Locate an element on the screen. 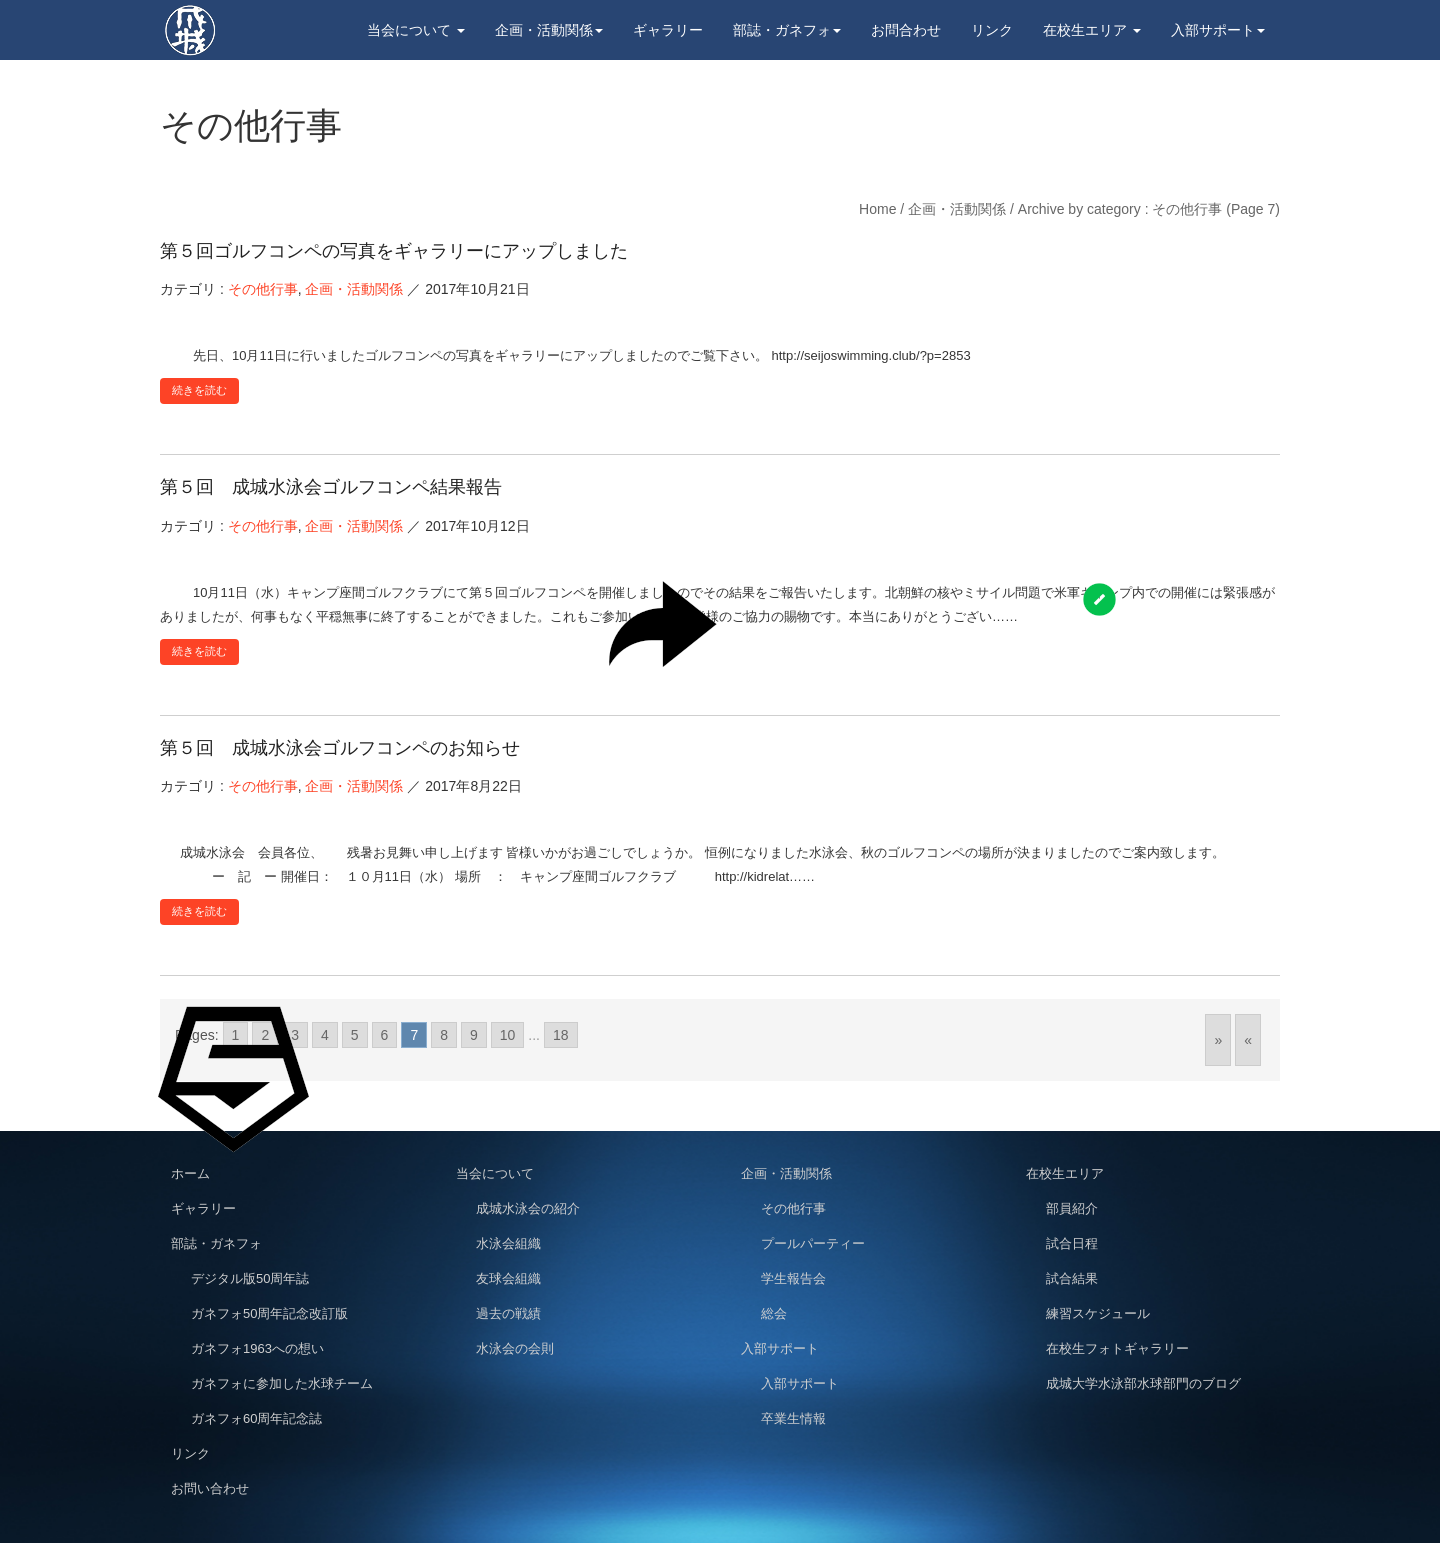 Image resolution: width=1440 pixels, height=1543 pixels. access compass or navigation features is located at coordinates (1099, 599).